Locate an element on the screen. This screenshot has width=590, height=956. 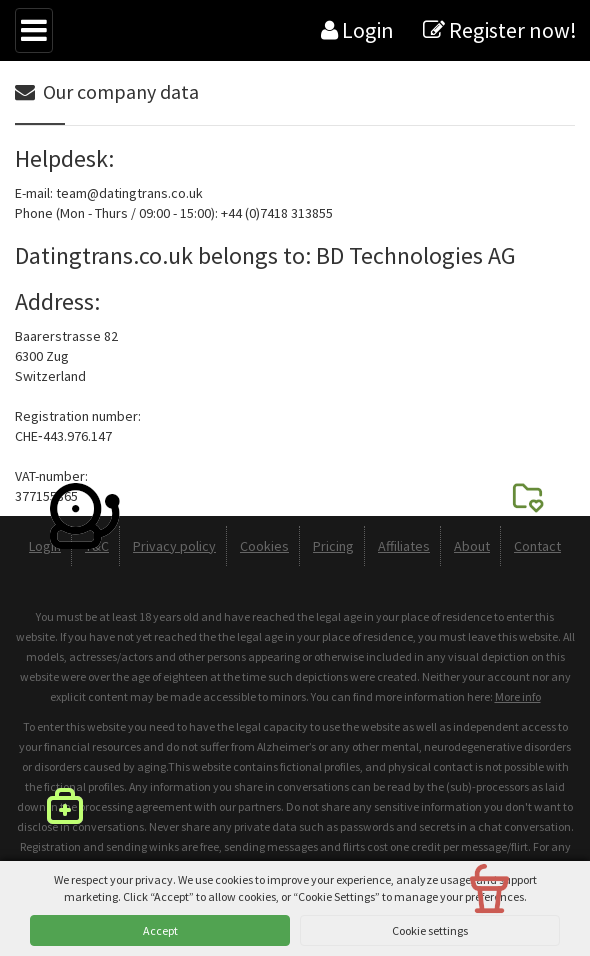
school bell or class alarm notification is located at coordinates (83, 516).